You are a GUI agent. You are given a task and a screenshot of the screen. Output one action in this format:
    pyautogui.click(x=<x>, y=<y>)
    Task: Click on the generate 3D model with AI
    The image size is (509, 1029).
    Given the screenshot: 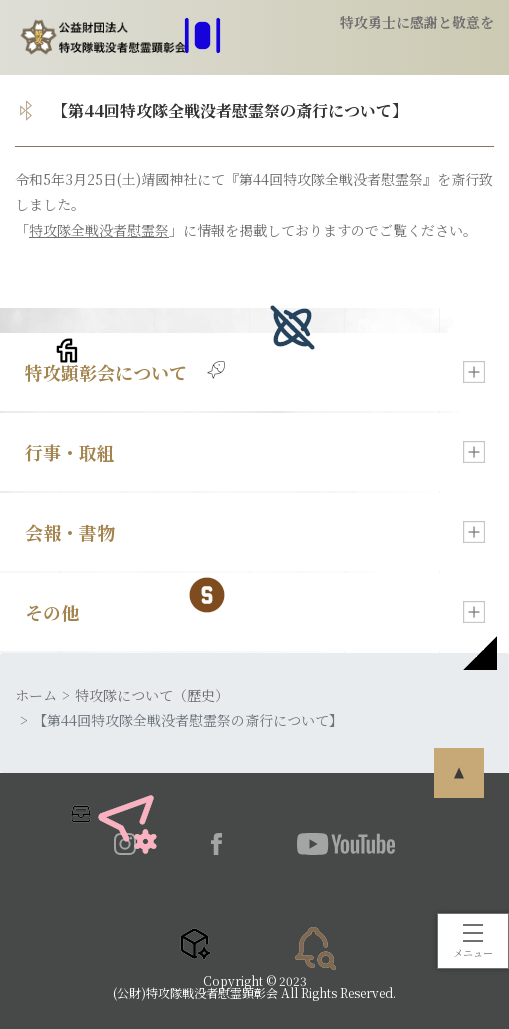 What is the action you would take?
    pyautogui.click(x=194, y=943)
    